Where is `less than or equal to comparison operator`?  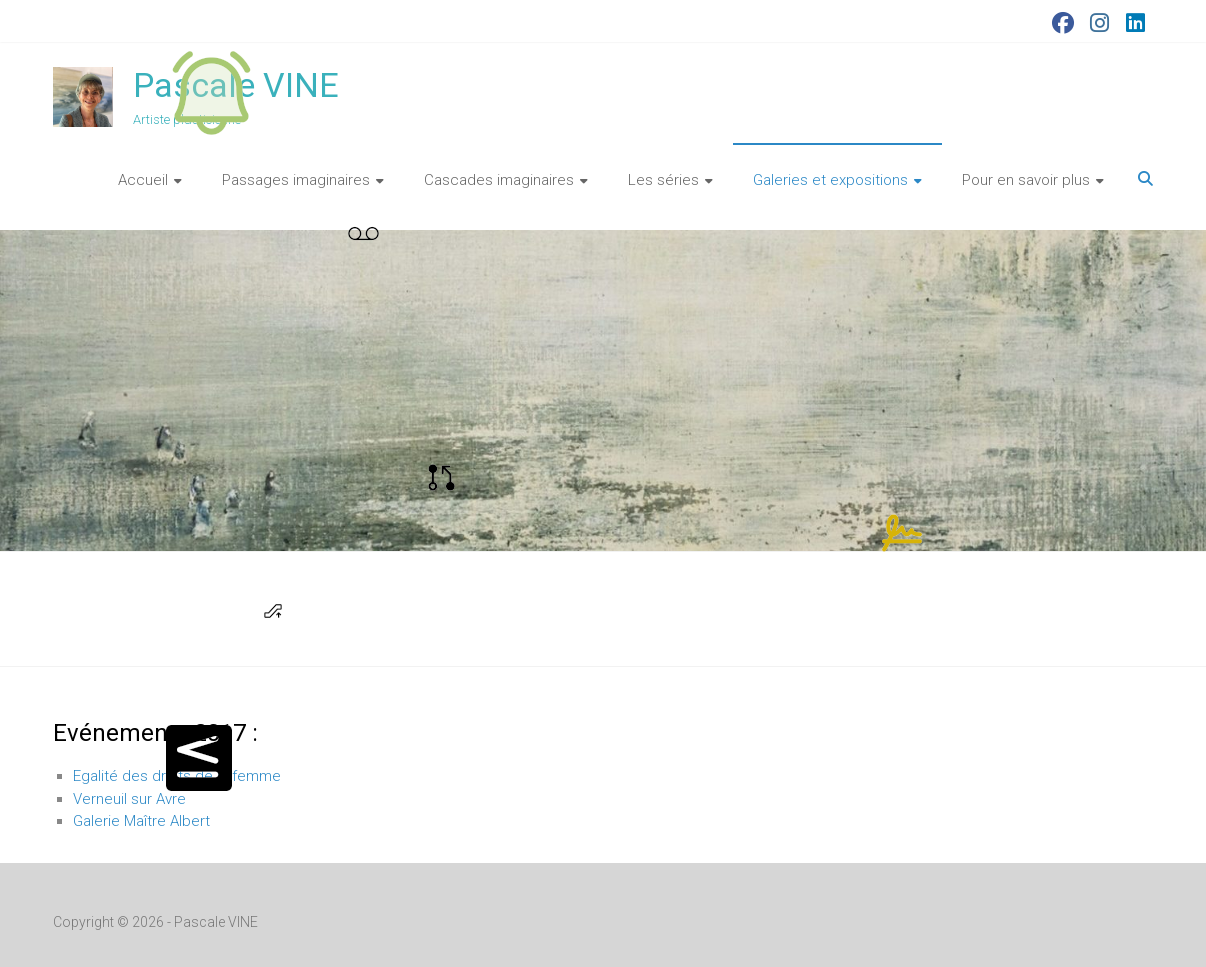 less than or equal to comparison operator is located at coordinates (199, 758).